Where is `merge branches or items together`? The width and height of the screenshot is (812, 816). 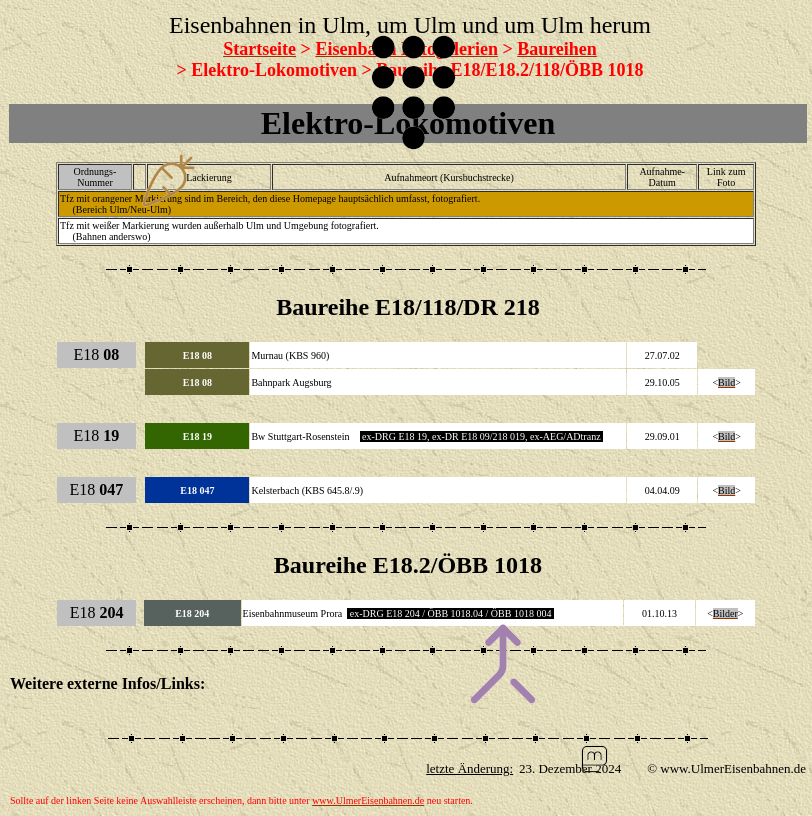 merge branches or items together is located at coordinates (503, 664).